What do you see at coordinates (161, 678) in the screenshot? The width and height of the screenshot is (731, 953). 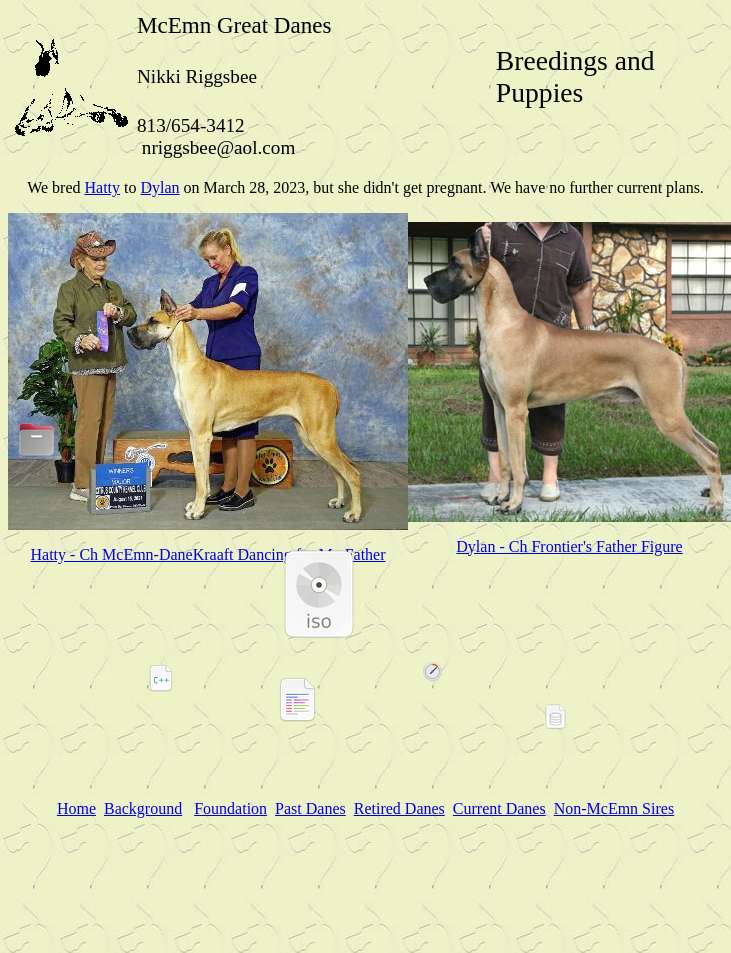 I see `a C++ source code file` at bounding box center [161, 678].